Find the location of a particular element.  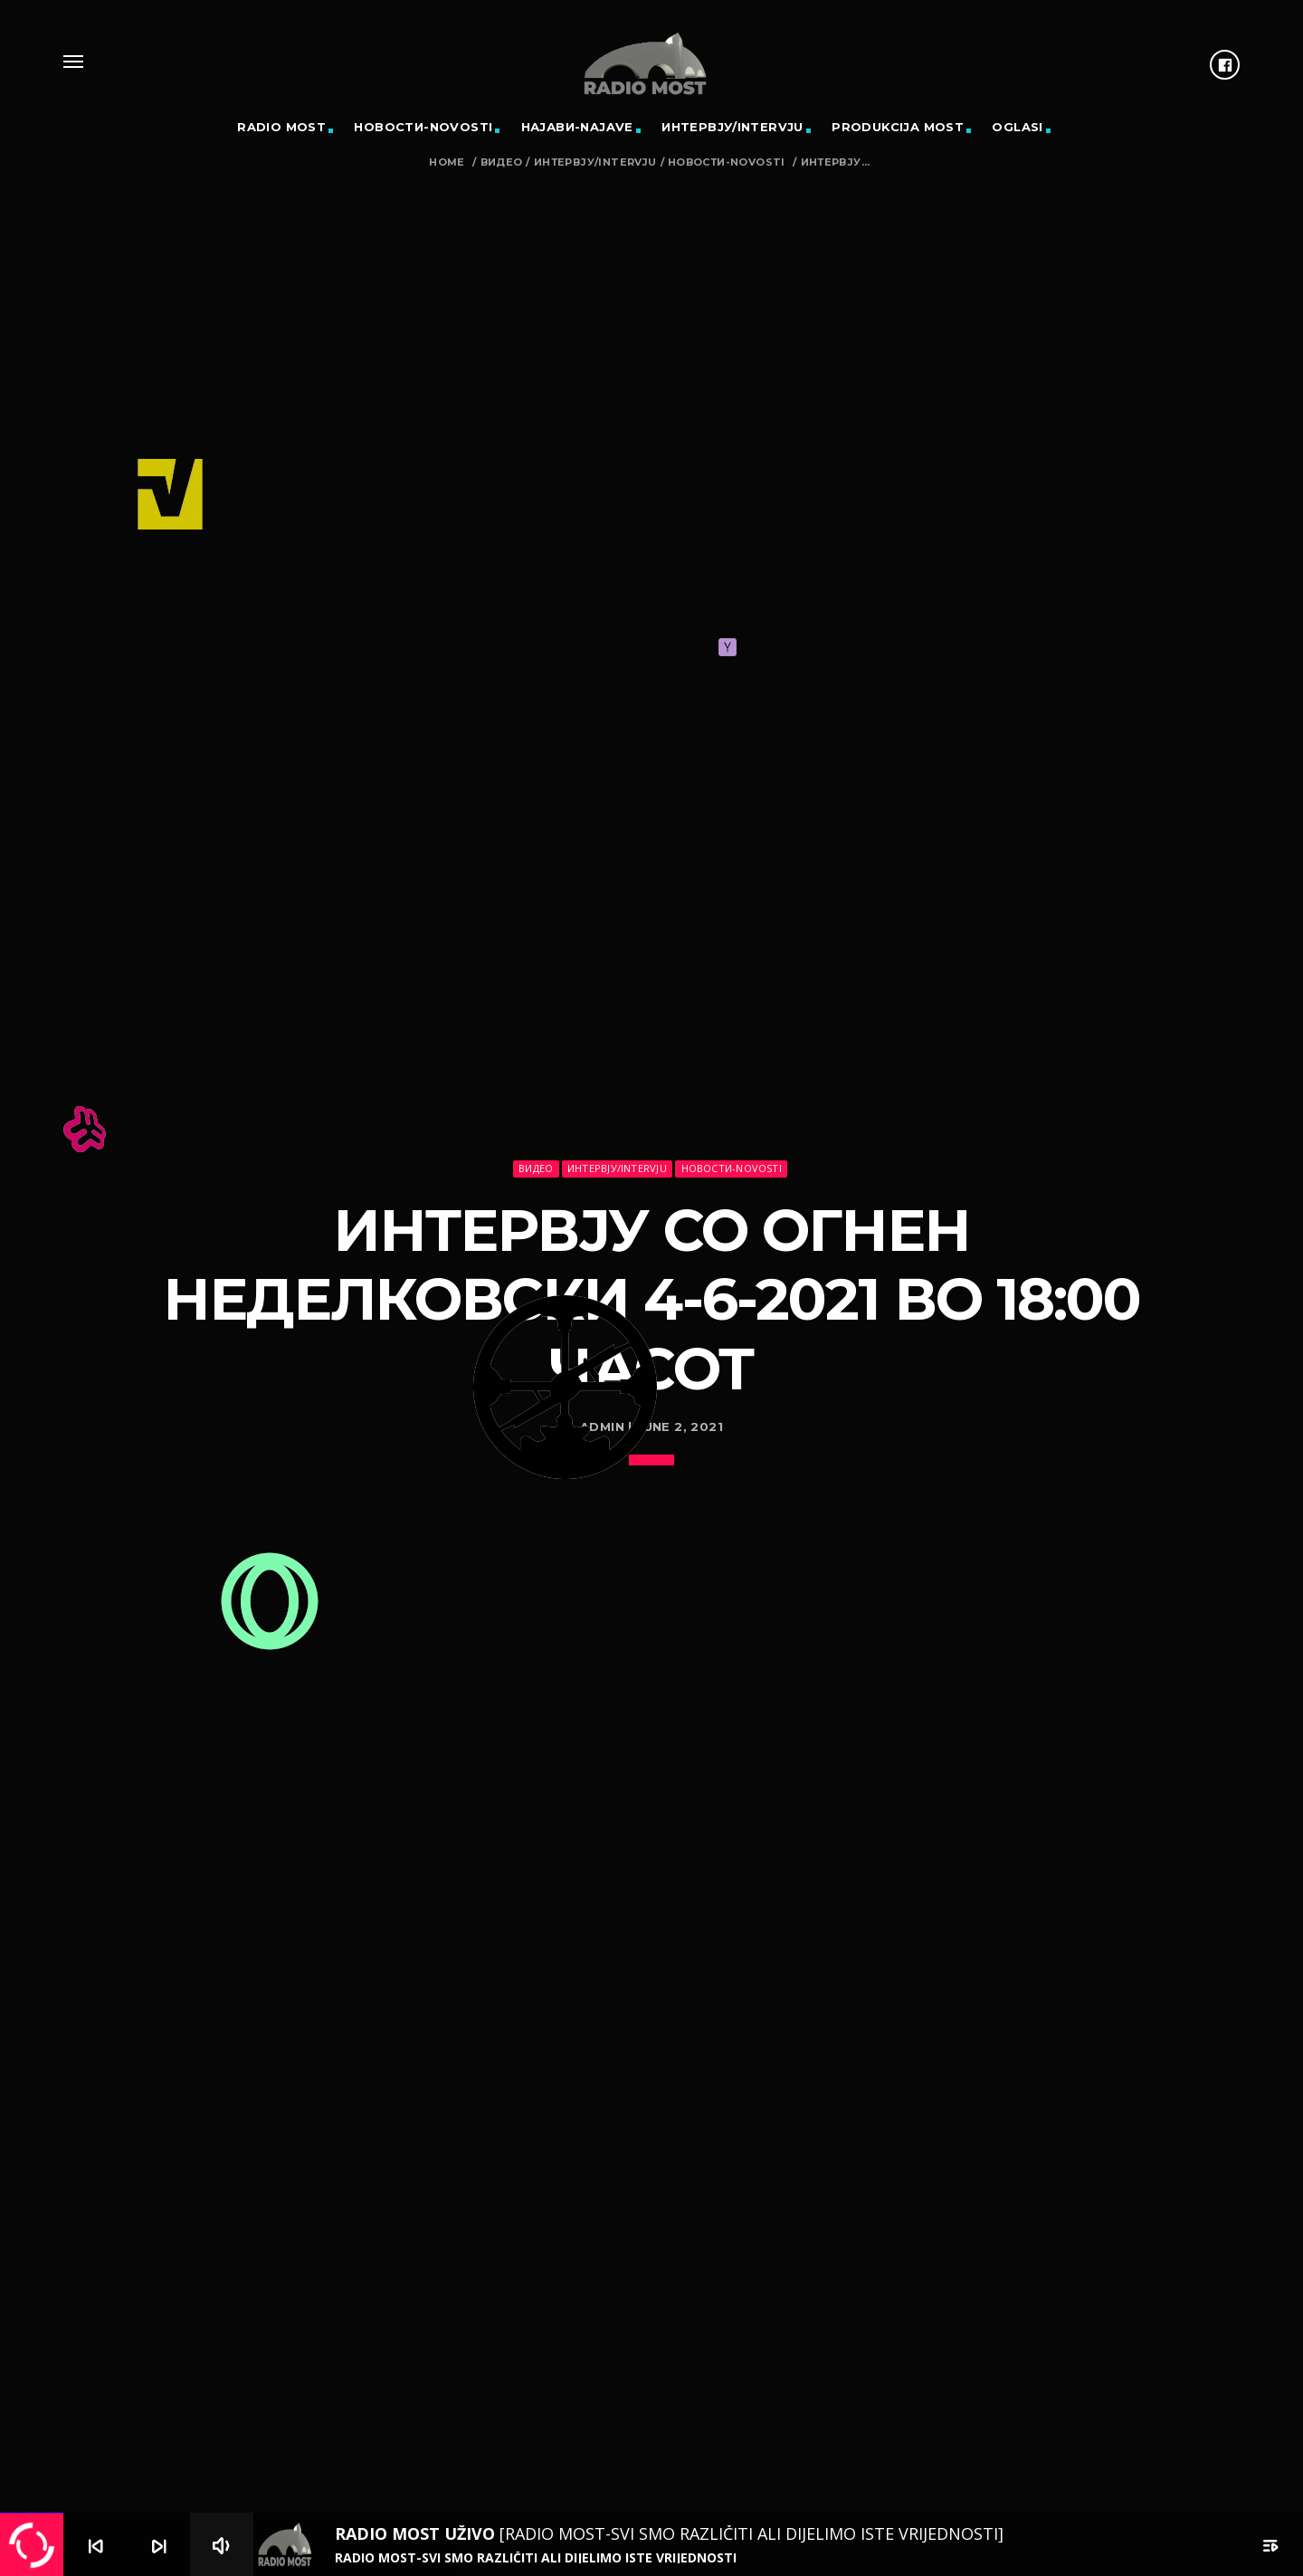

open Opera browser is located at coordinates (270, 1601).